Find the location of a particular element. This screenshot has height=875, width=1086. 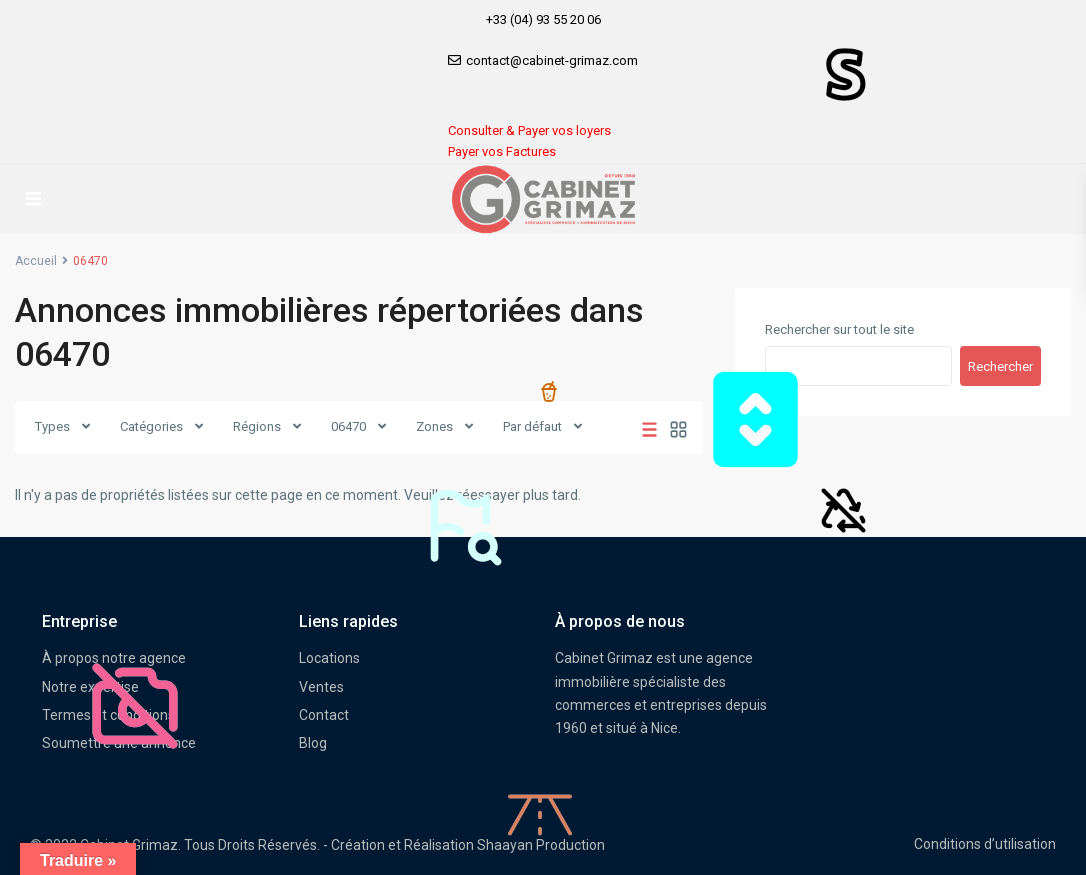

camera is disabled or turned off is located at coordinates (135, 706).